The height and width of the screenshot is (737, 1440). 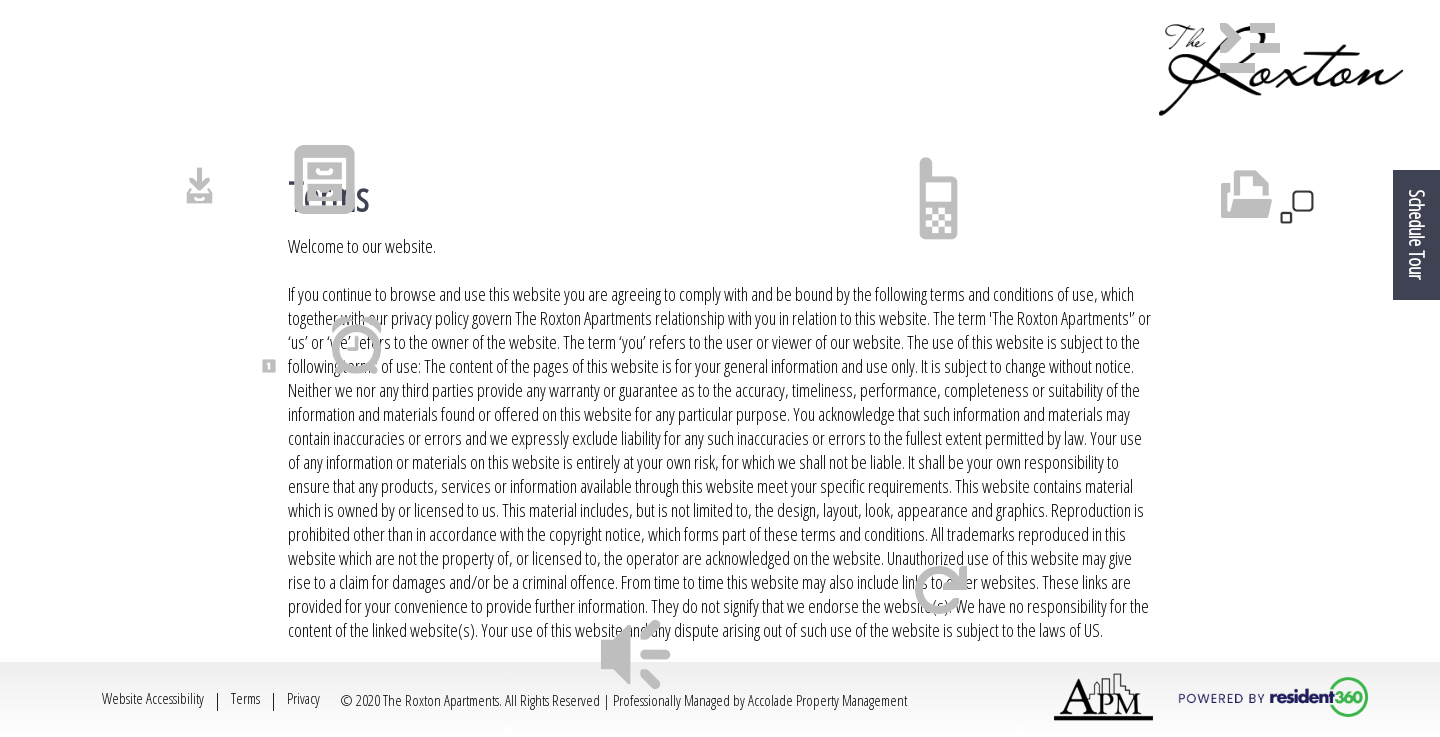 What do you see at coordinates (635, 654) in the screenshot?
I see `audio speaker output indicator` at bounding box center [635, 654].